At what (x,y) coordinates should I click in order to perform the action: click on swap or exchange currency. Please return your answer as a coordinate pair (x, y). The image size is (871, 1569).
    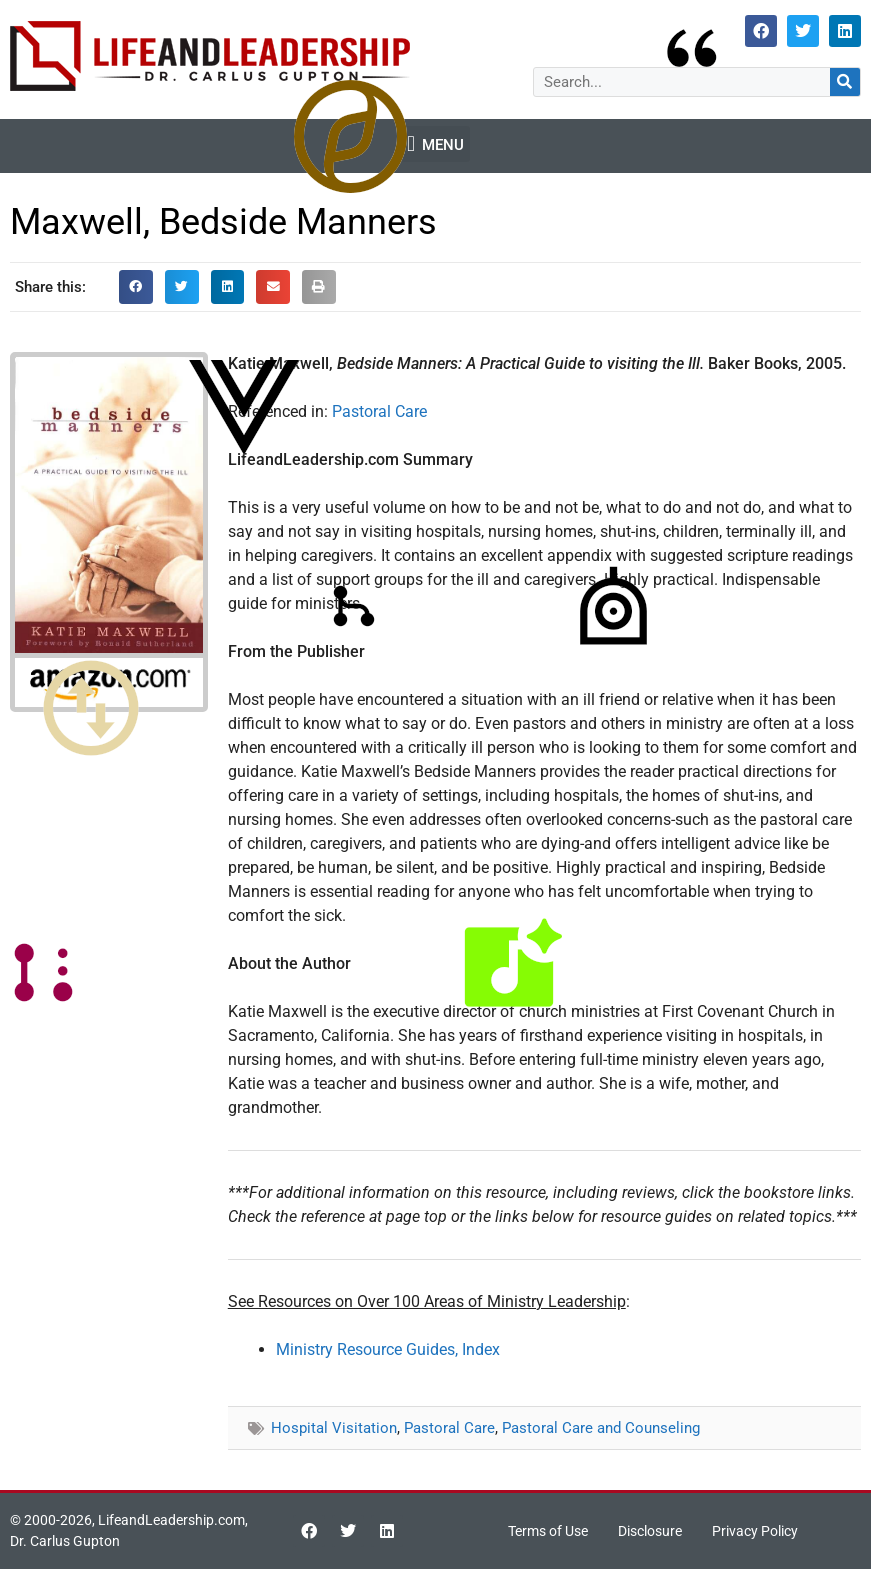
    Looking at the image, I should click on (91, 708).